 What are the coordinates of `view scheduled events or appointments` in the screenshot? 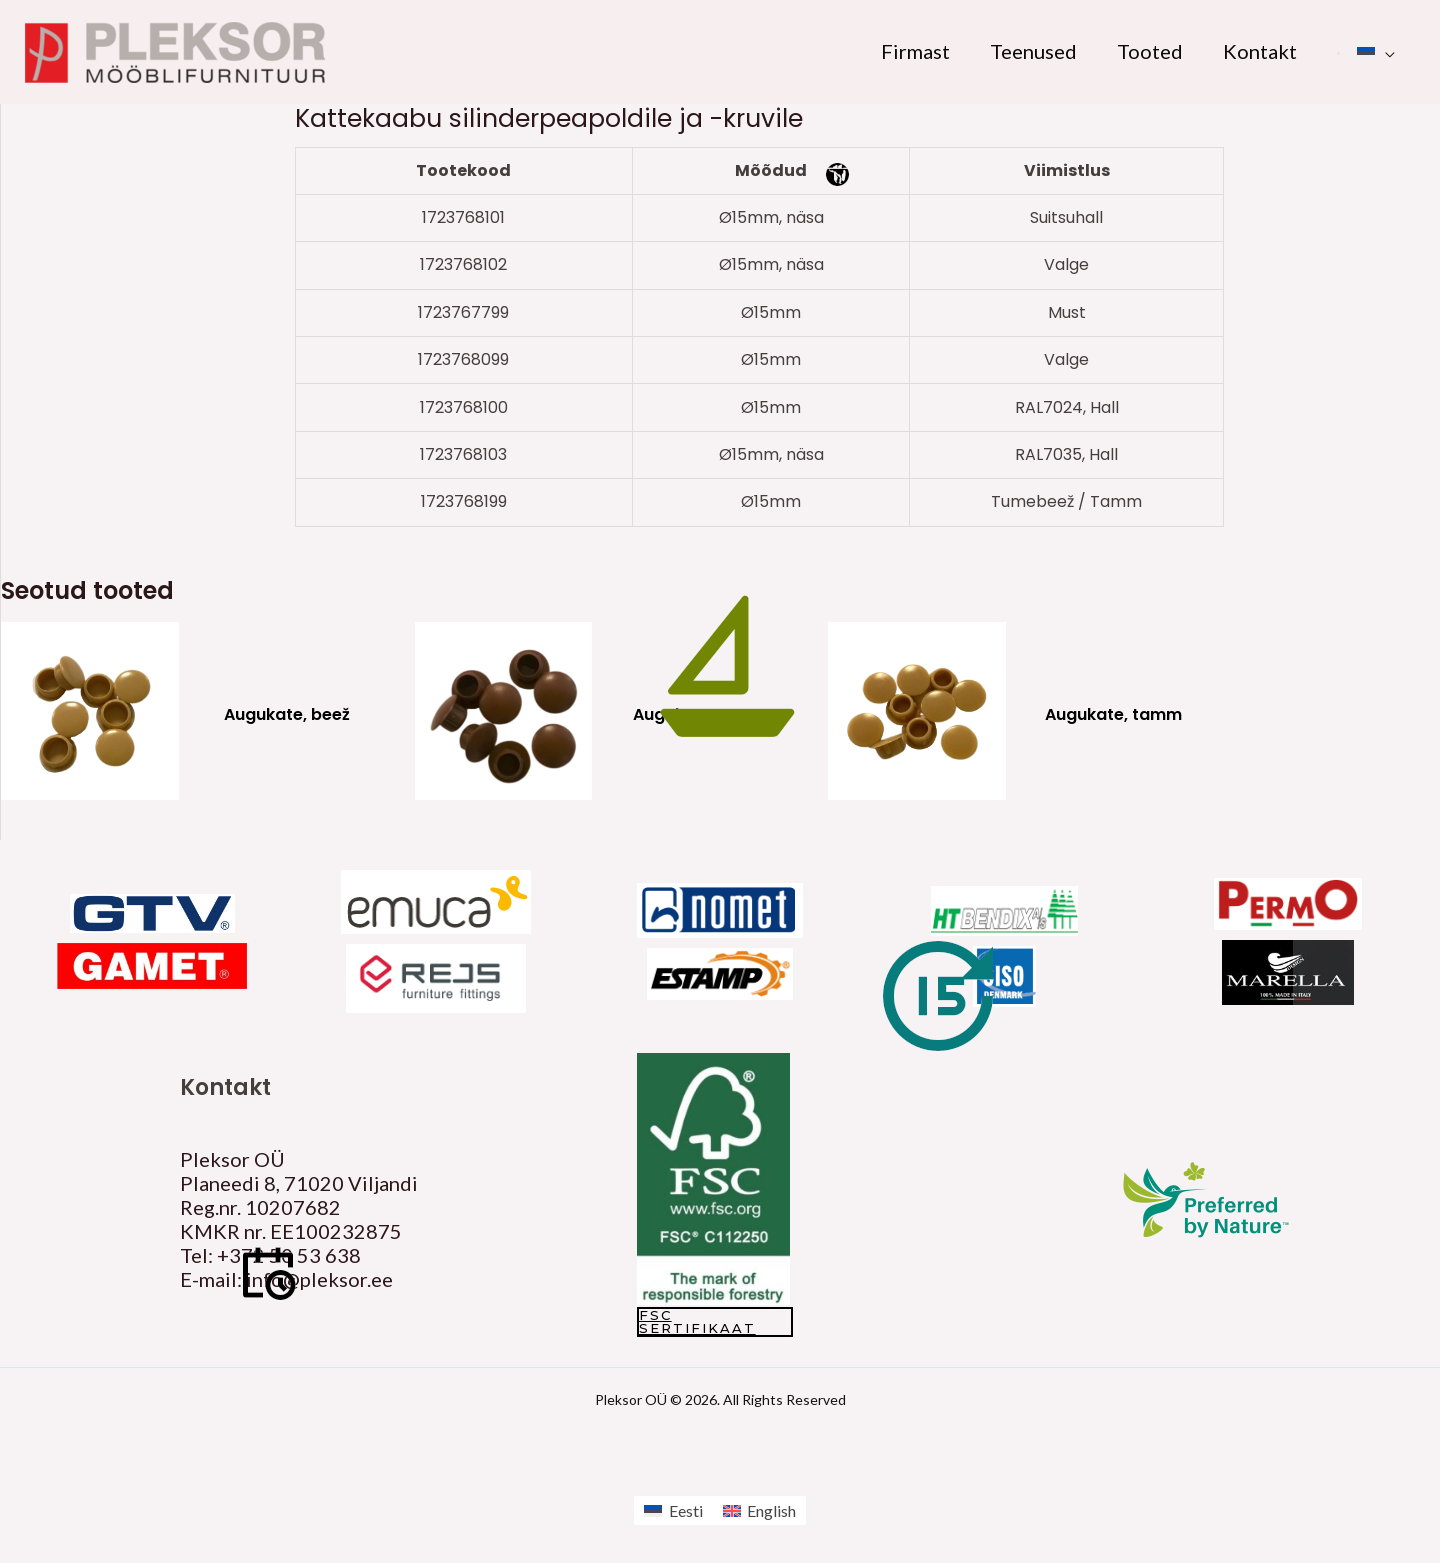 It's located at (268, 1275).